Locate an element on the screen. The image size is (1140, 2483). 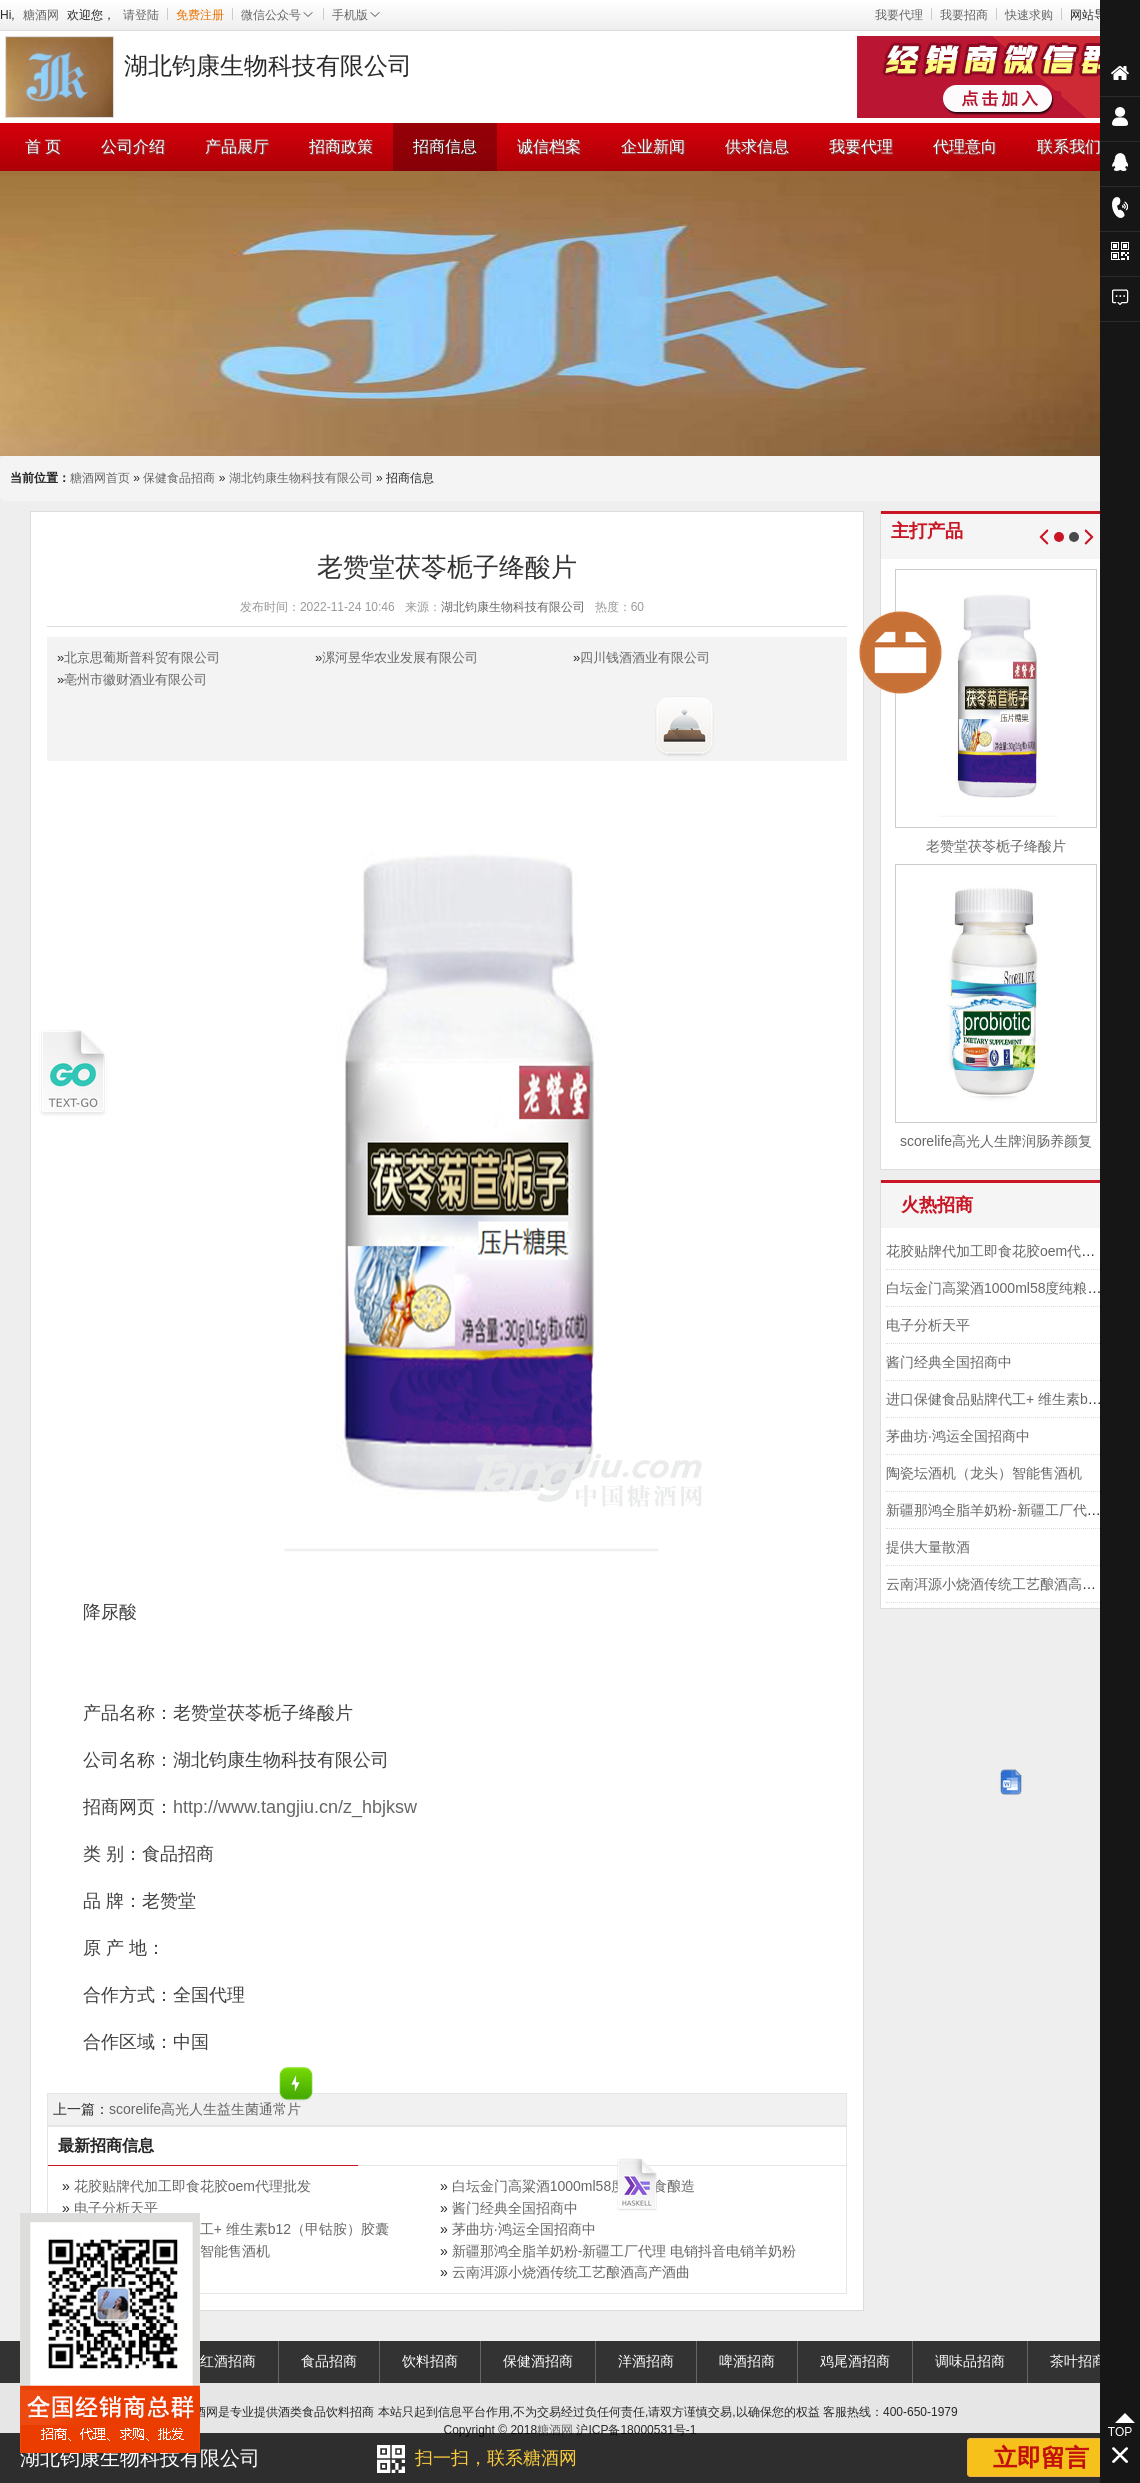
open a Microsoft Word document is located at coordinates (1011, 1782).